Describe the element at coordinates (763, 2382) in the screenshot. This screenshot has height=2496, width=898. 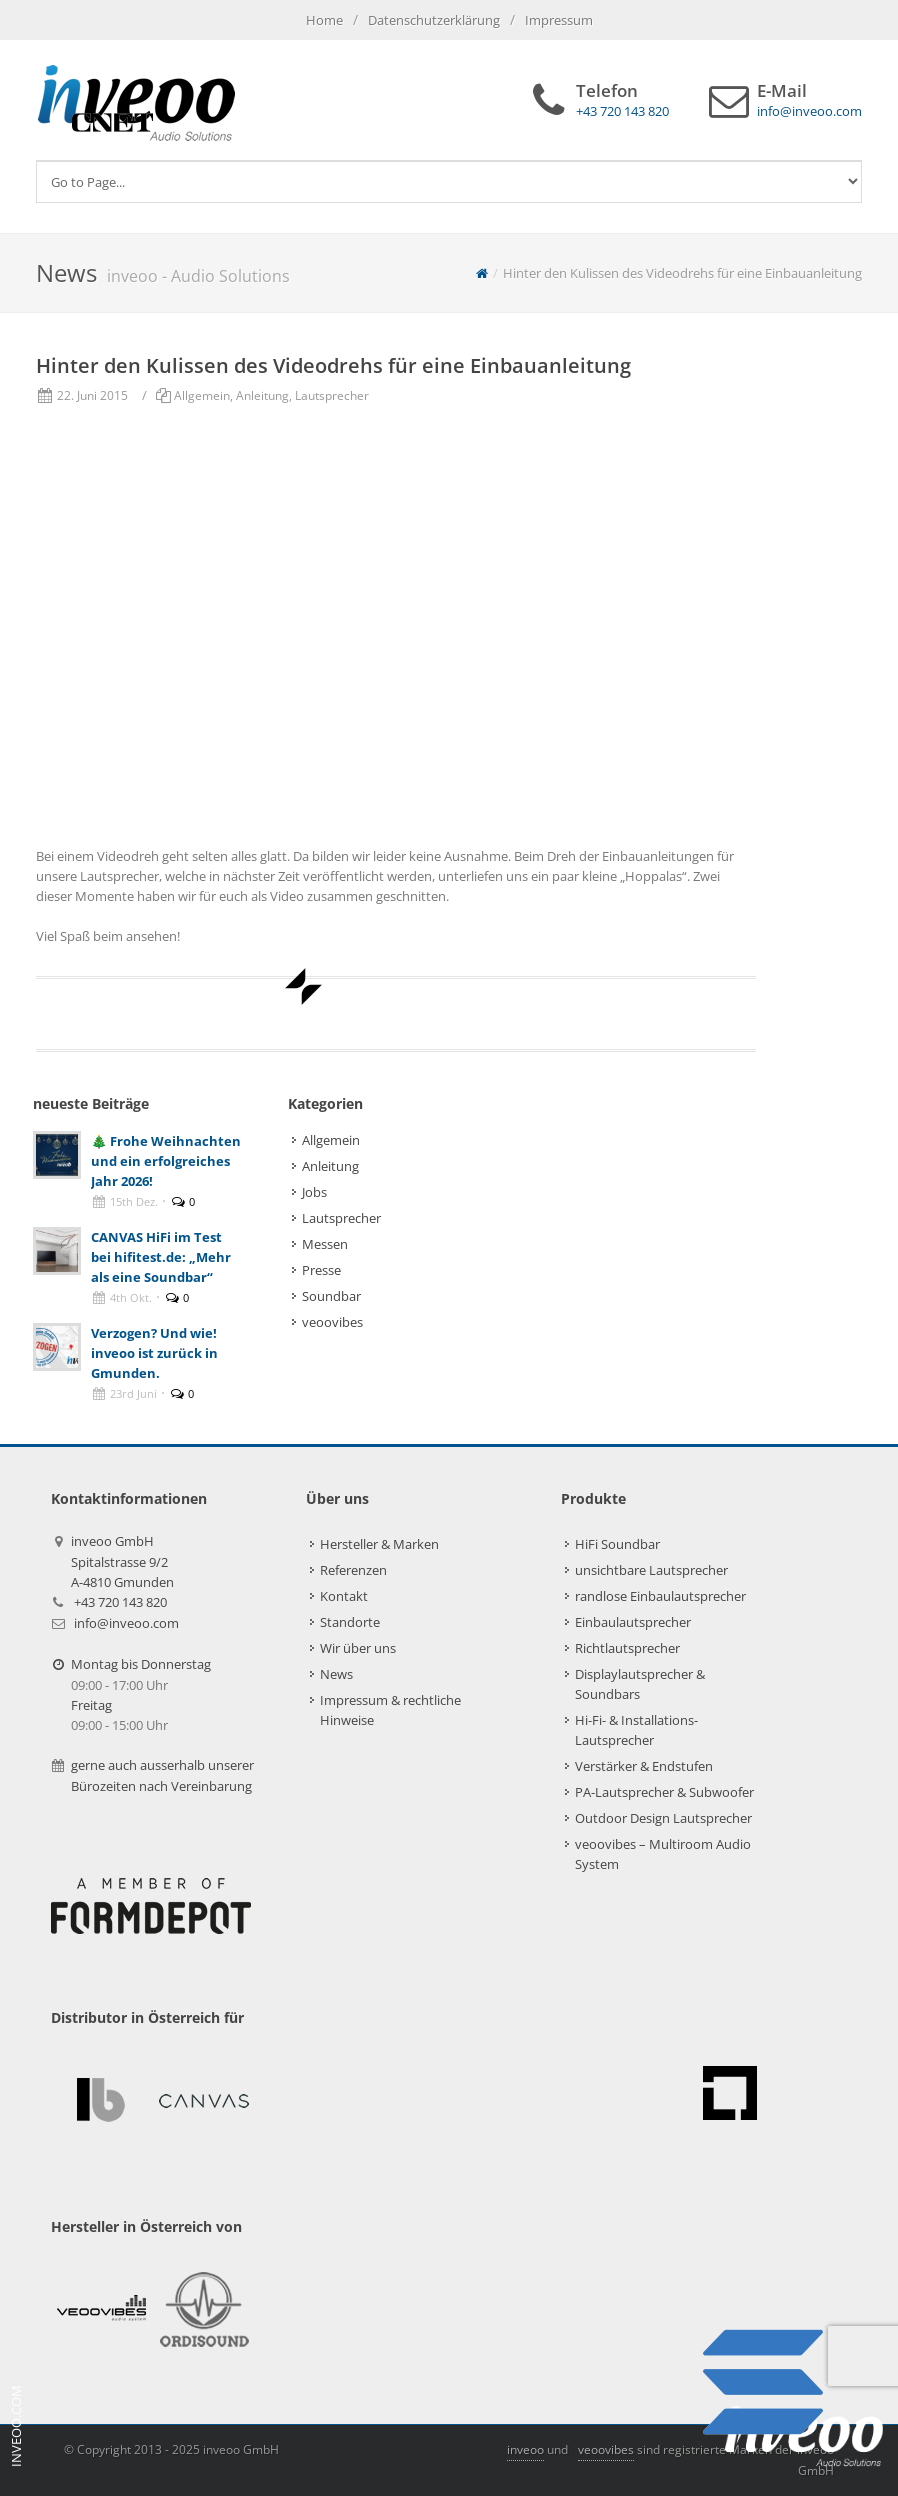
I see `solana blockchain platform logo` at that location.